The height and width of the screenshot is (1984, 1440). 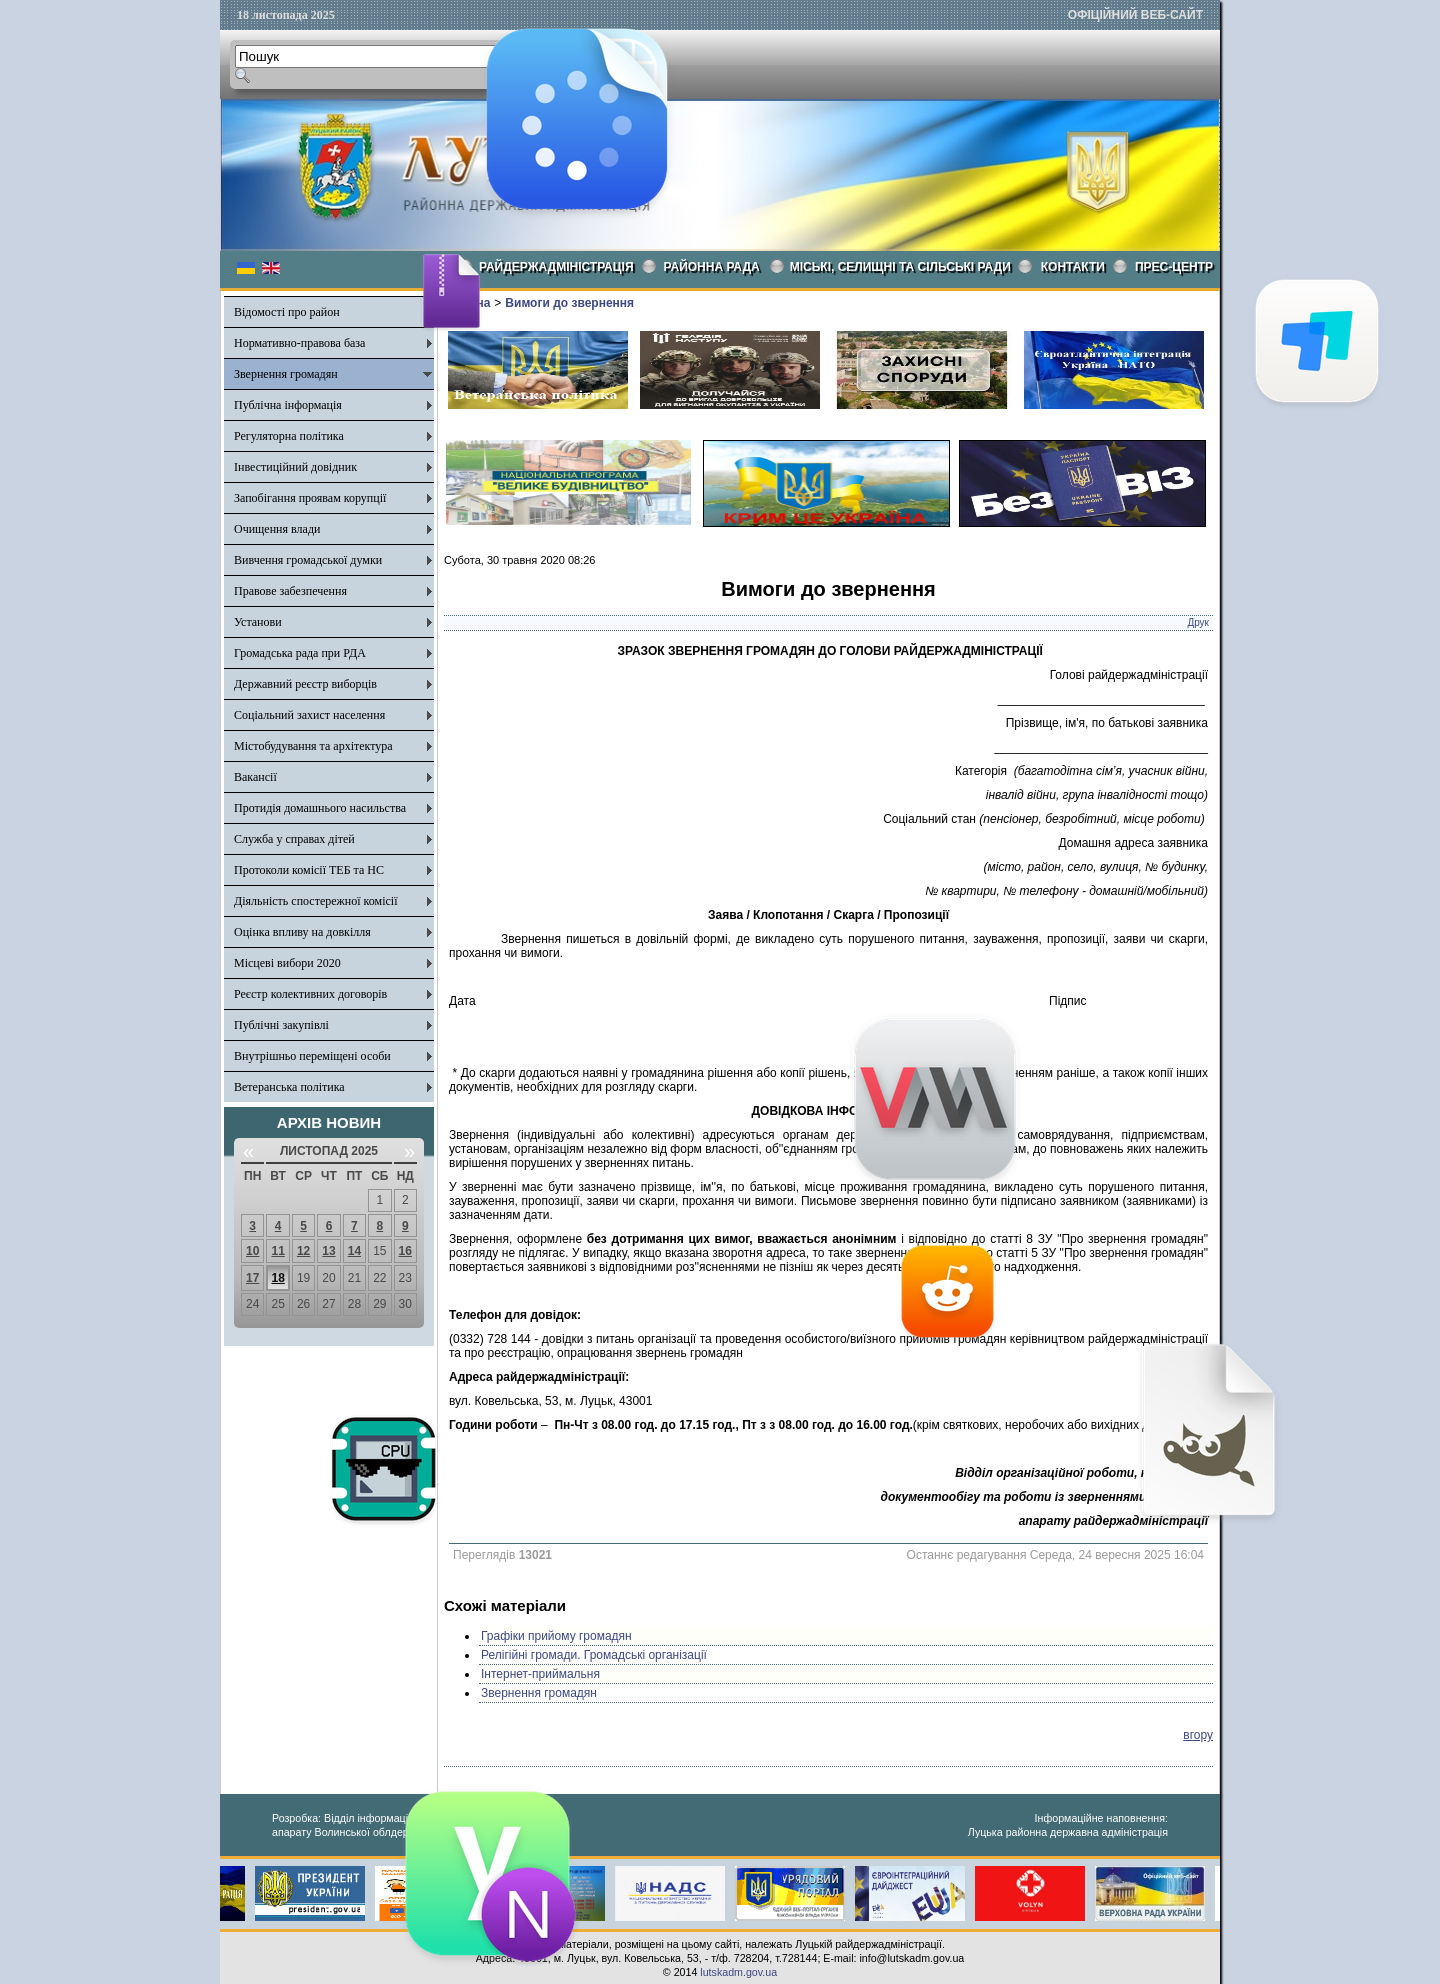 I want to click on open the Reddit app, so click(x=947, y=1291).